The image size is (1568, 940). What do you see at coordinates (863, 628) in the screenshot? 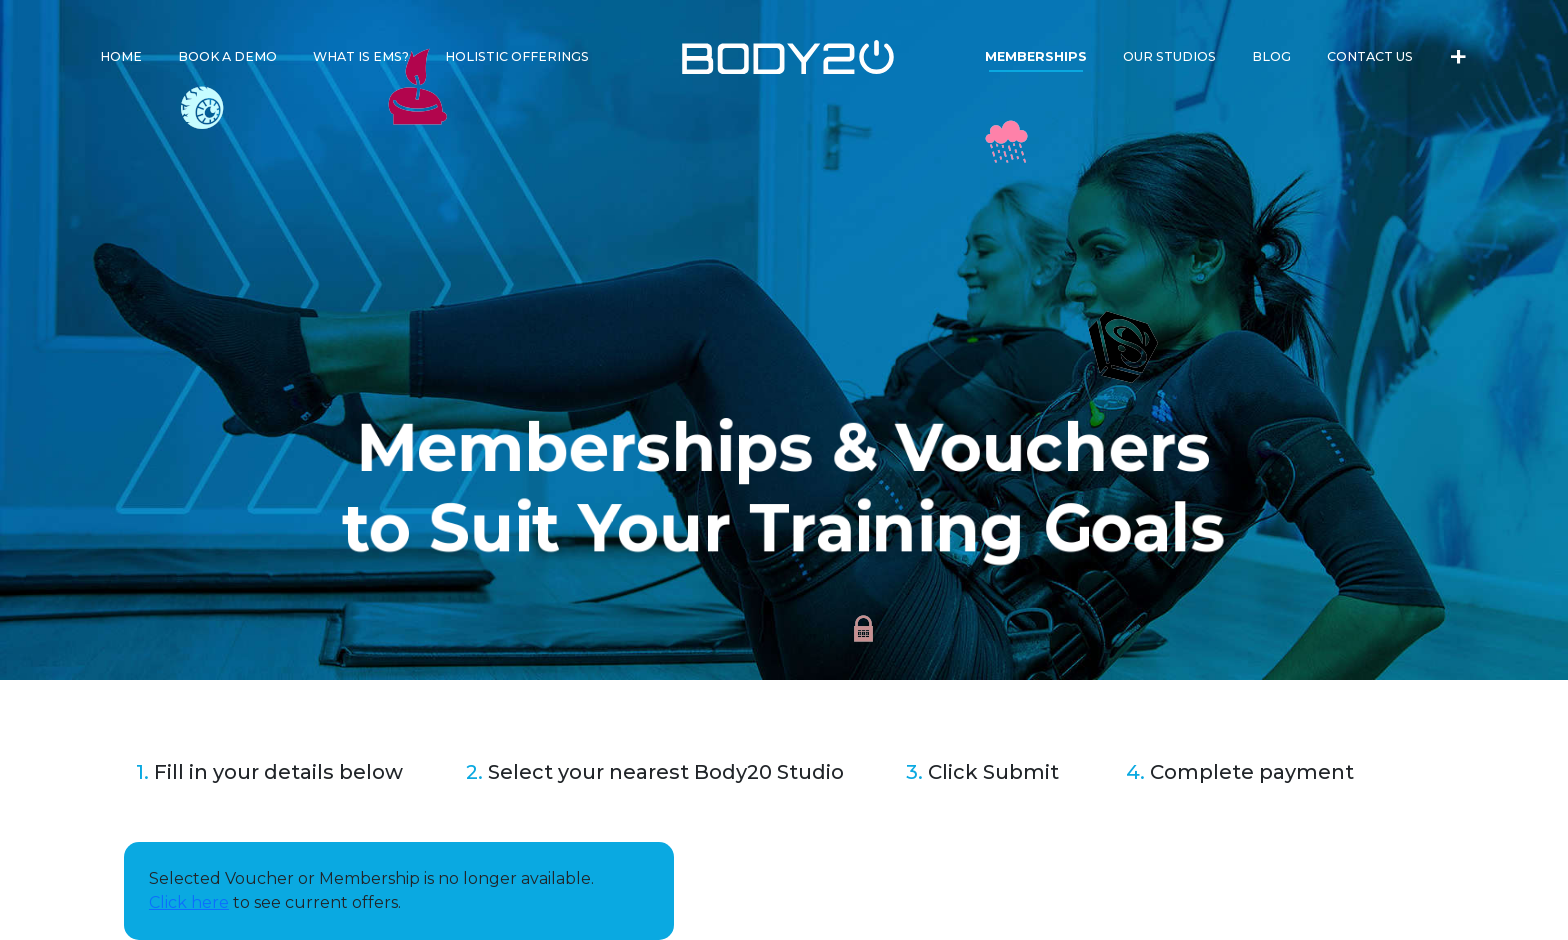
I see `set or manage a security passcode` at bounding box center [863, 628].